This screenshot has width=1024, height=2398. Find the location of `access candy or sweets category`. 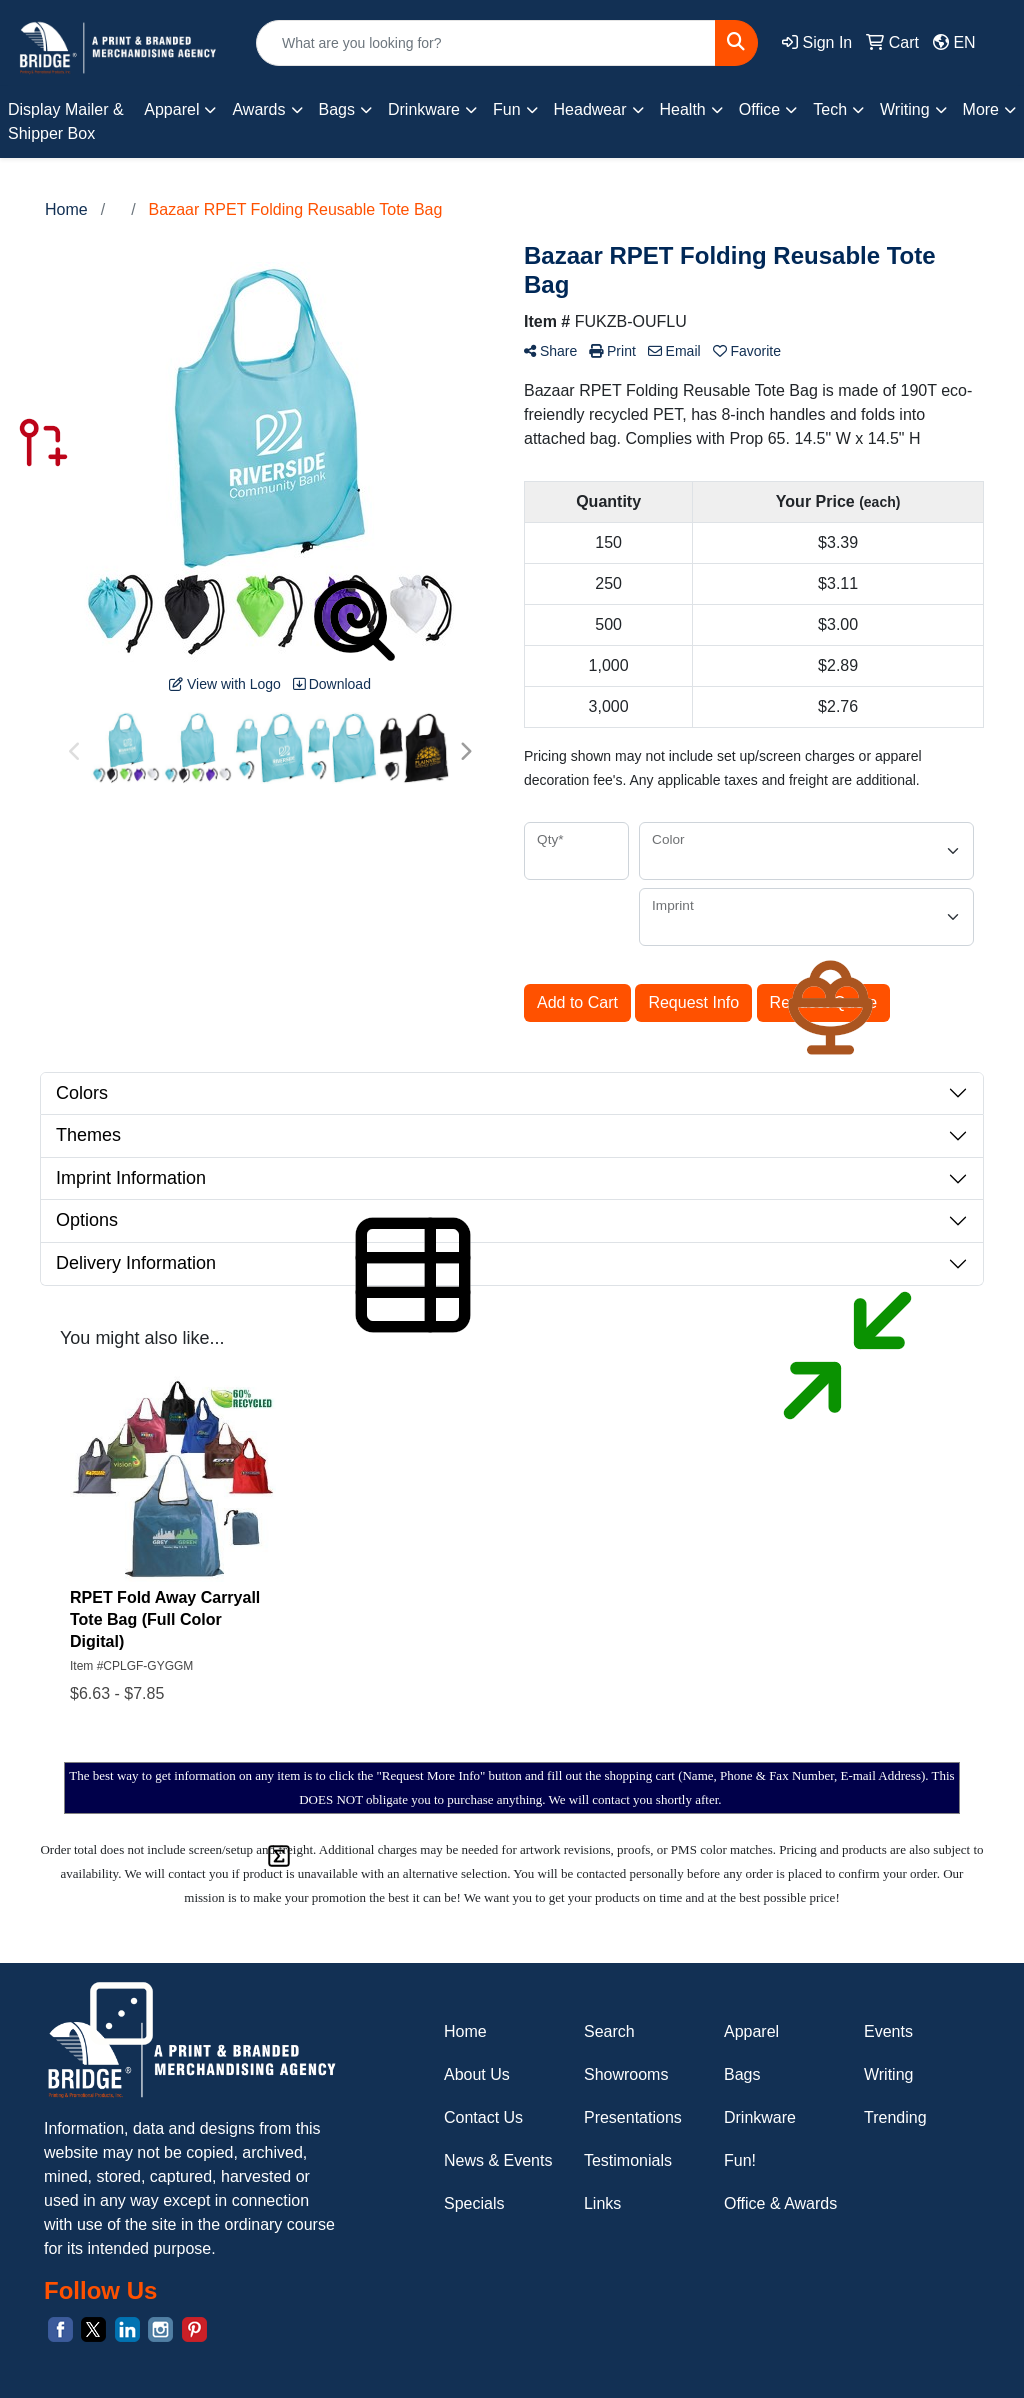

access candy or sweets category is located at coordinates (354, 620).